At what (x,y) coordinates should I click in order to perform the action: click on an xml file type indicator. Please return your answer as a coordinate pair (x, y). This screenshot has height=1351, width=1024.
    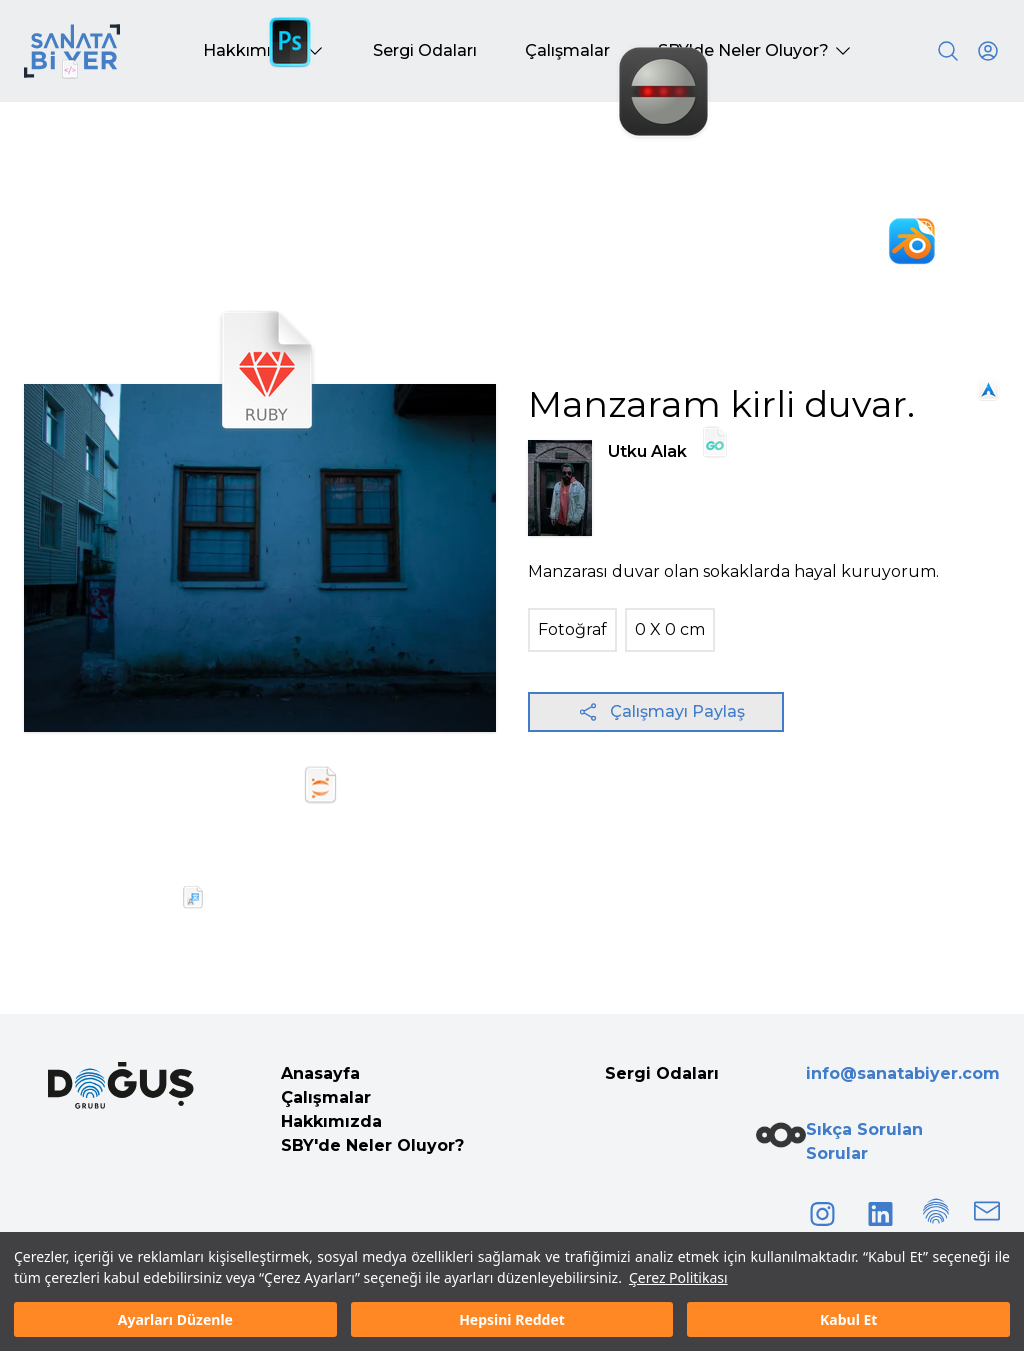
    Looking at the image, I should click on (70, 69).